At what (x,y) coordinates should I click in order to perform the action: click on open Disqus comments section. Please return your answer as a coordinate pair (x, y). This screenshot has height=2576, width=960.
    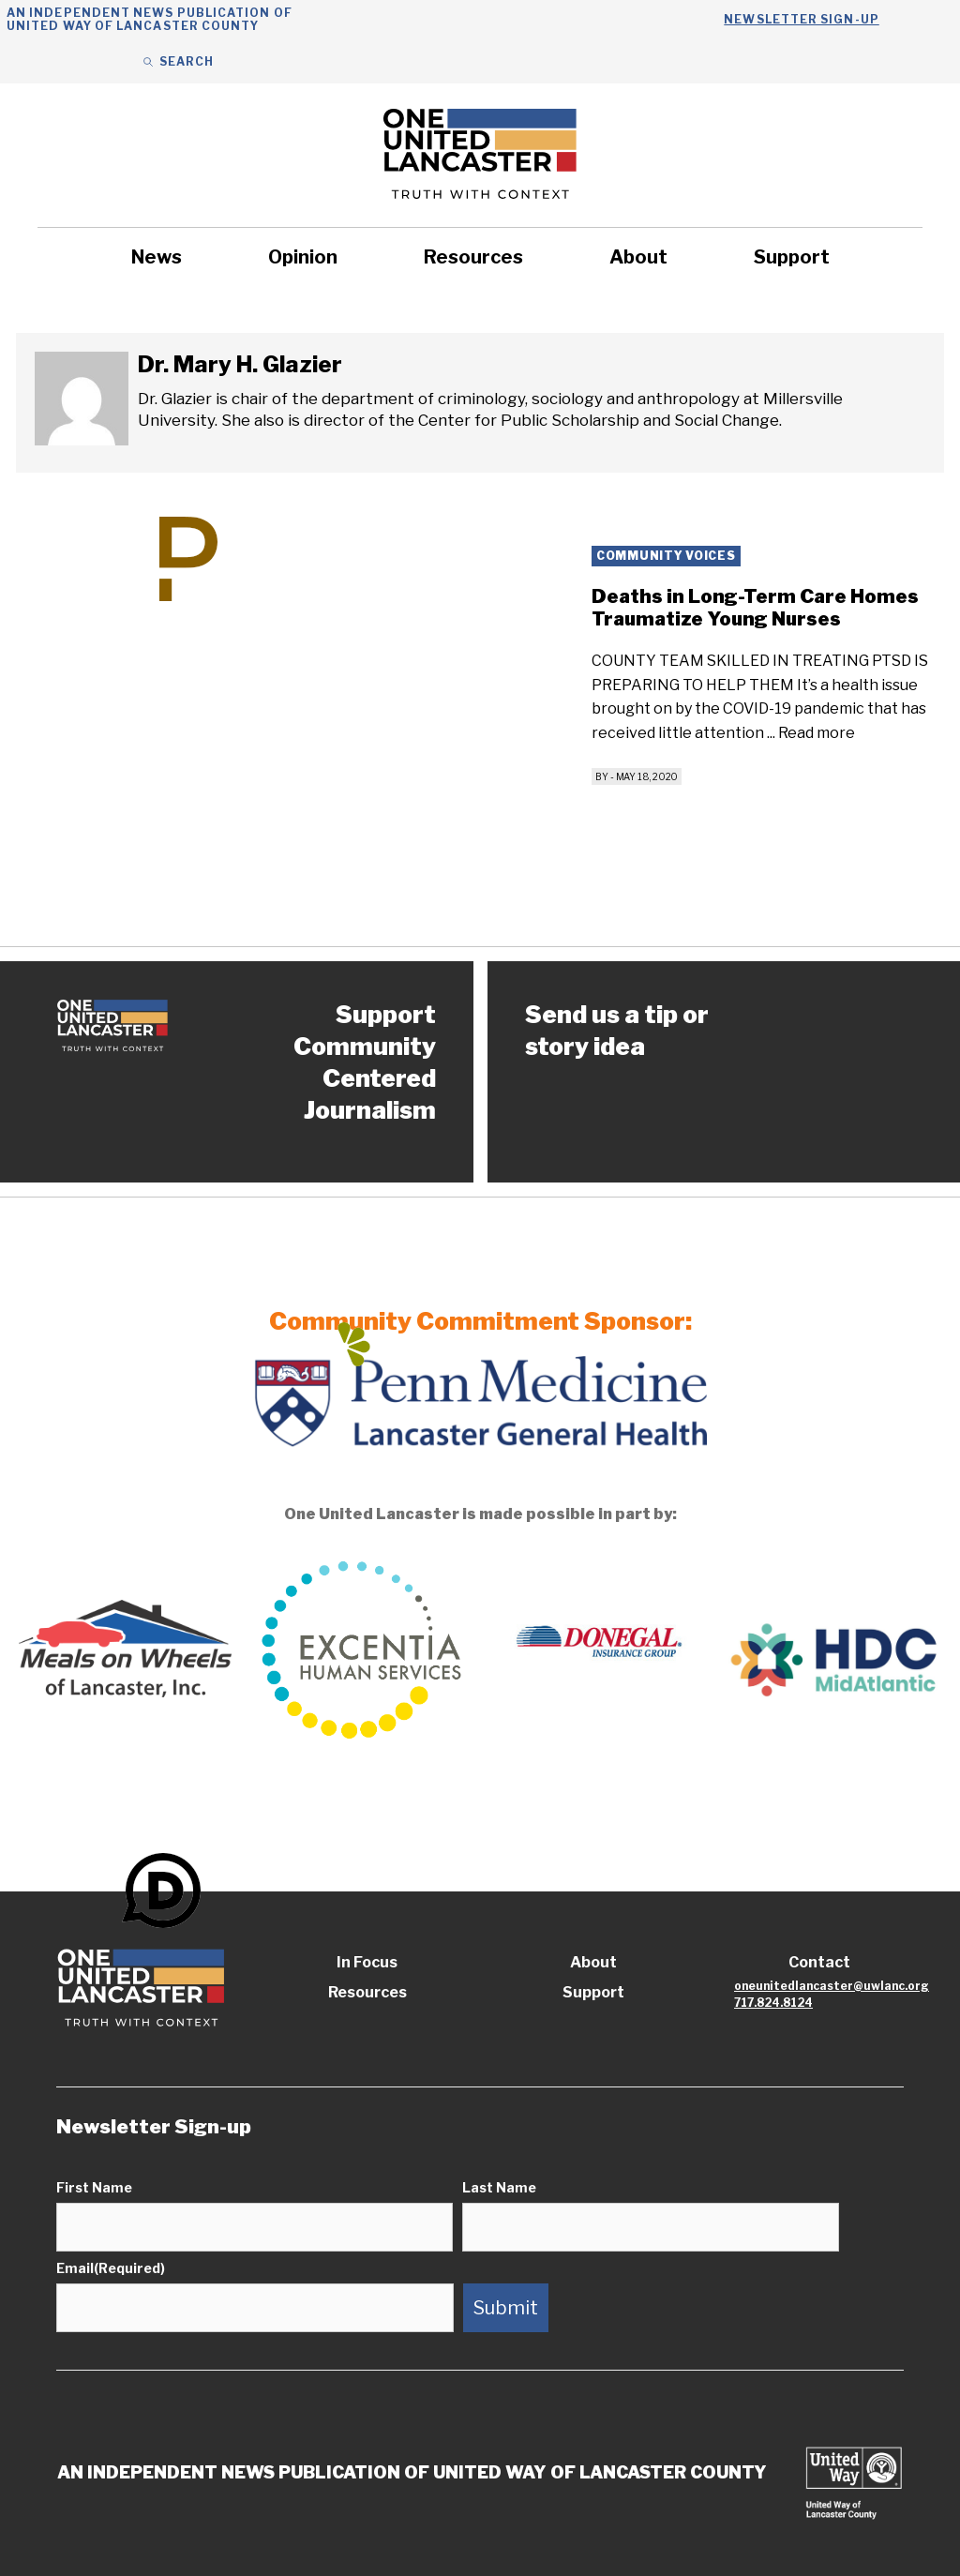
    Looking at the image, I should click on (163, 1891).